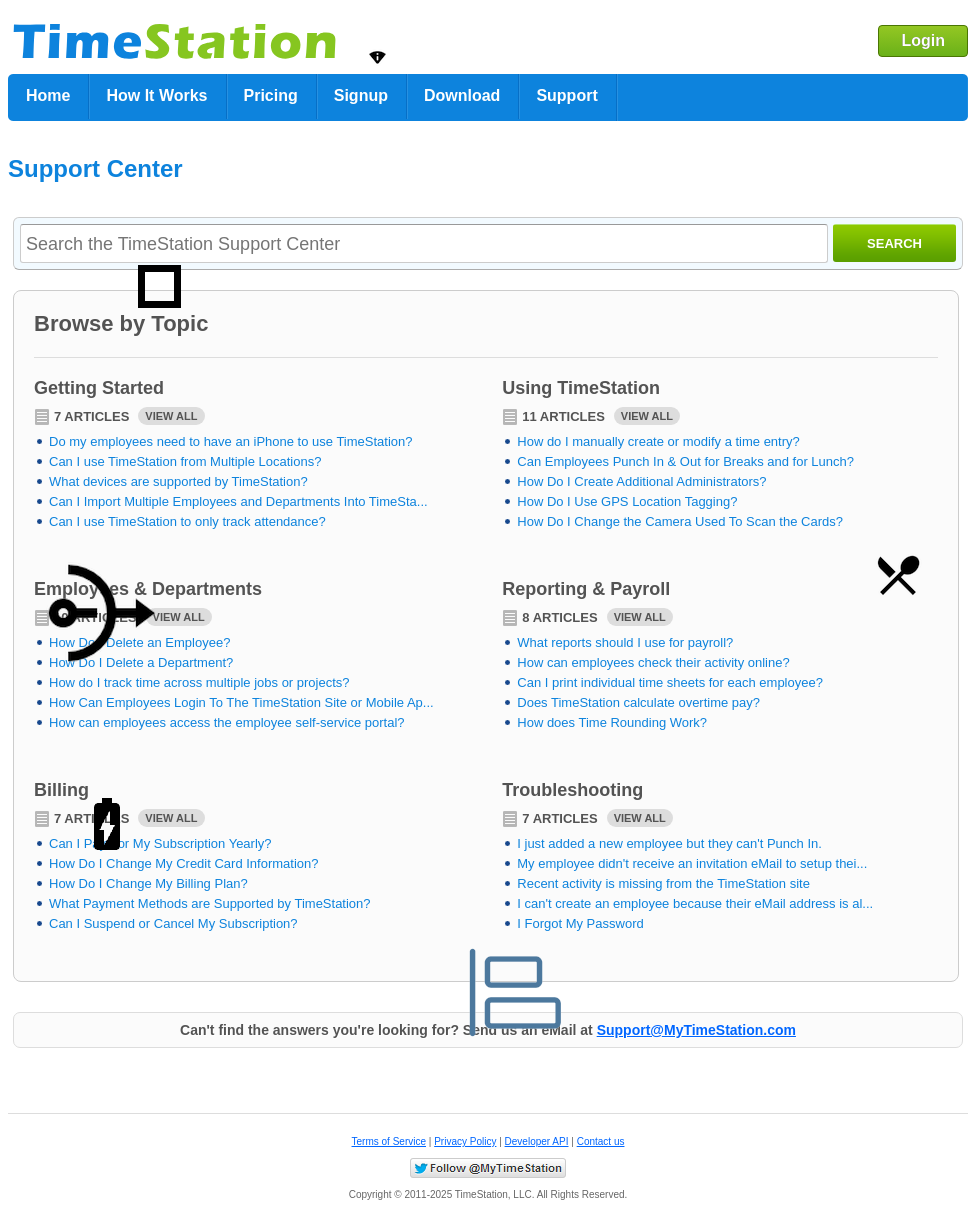  What do you see at coordinates (102, 613) in the screenshot?
I see `configure network address translation settings` at bounding box center [102, 613].